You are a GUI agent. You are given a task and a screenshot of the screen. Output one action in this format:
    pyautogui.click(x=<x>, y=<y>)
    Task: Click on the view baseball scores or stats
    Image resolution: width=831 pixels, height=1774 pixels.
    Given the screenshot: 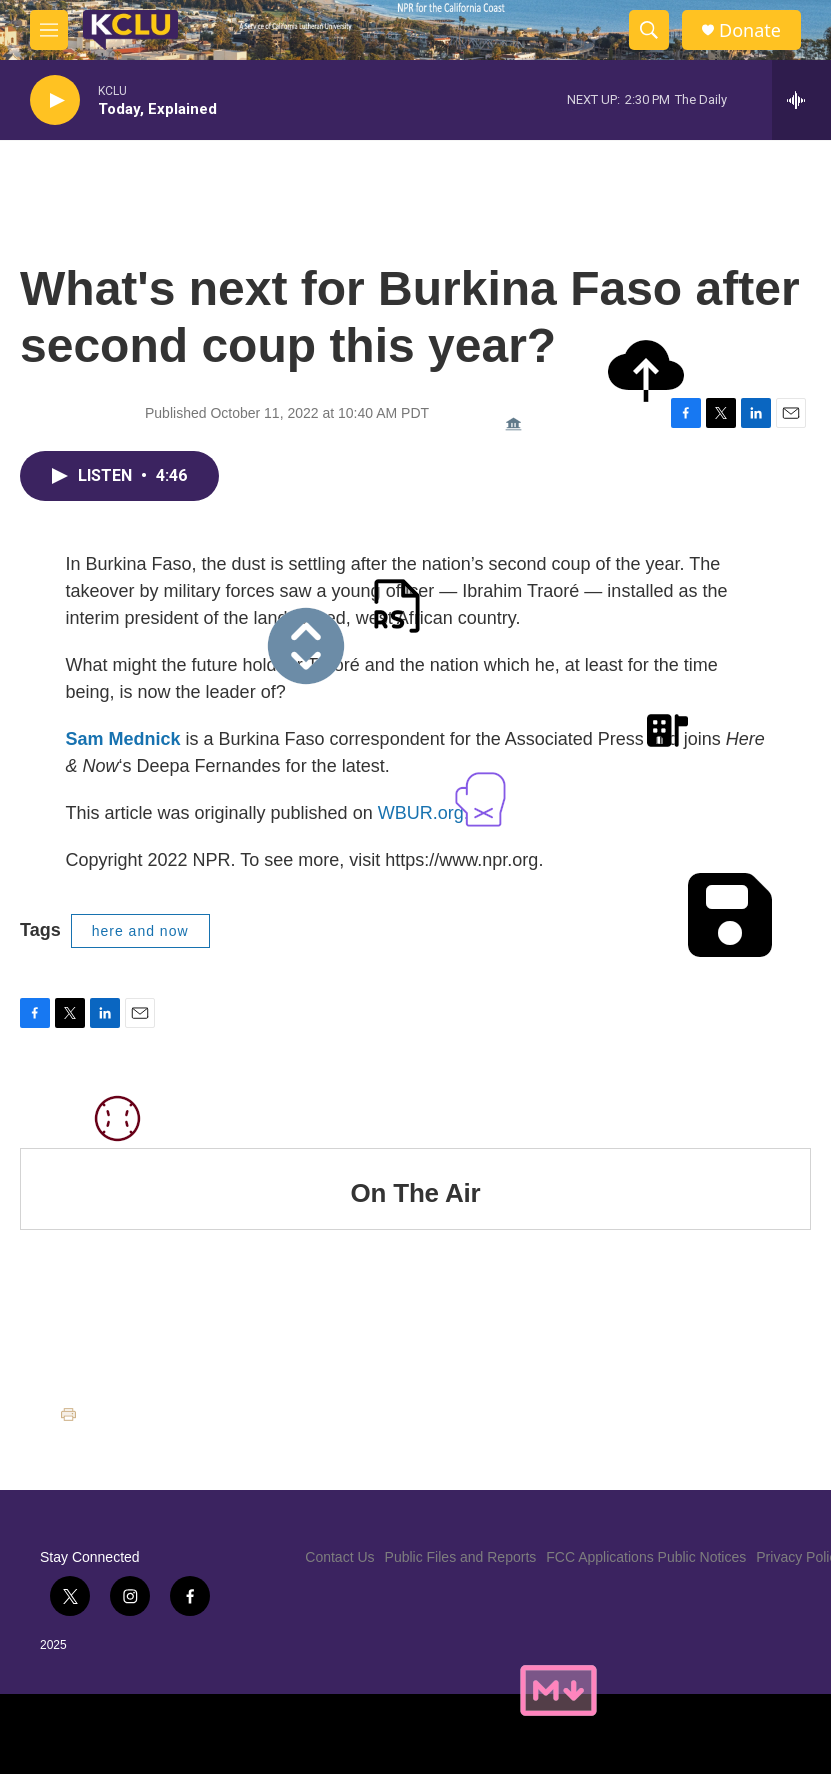 What is the action you would take?
    pyautogui.click(x=117, y=1118)
    